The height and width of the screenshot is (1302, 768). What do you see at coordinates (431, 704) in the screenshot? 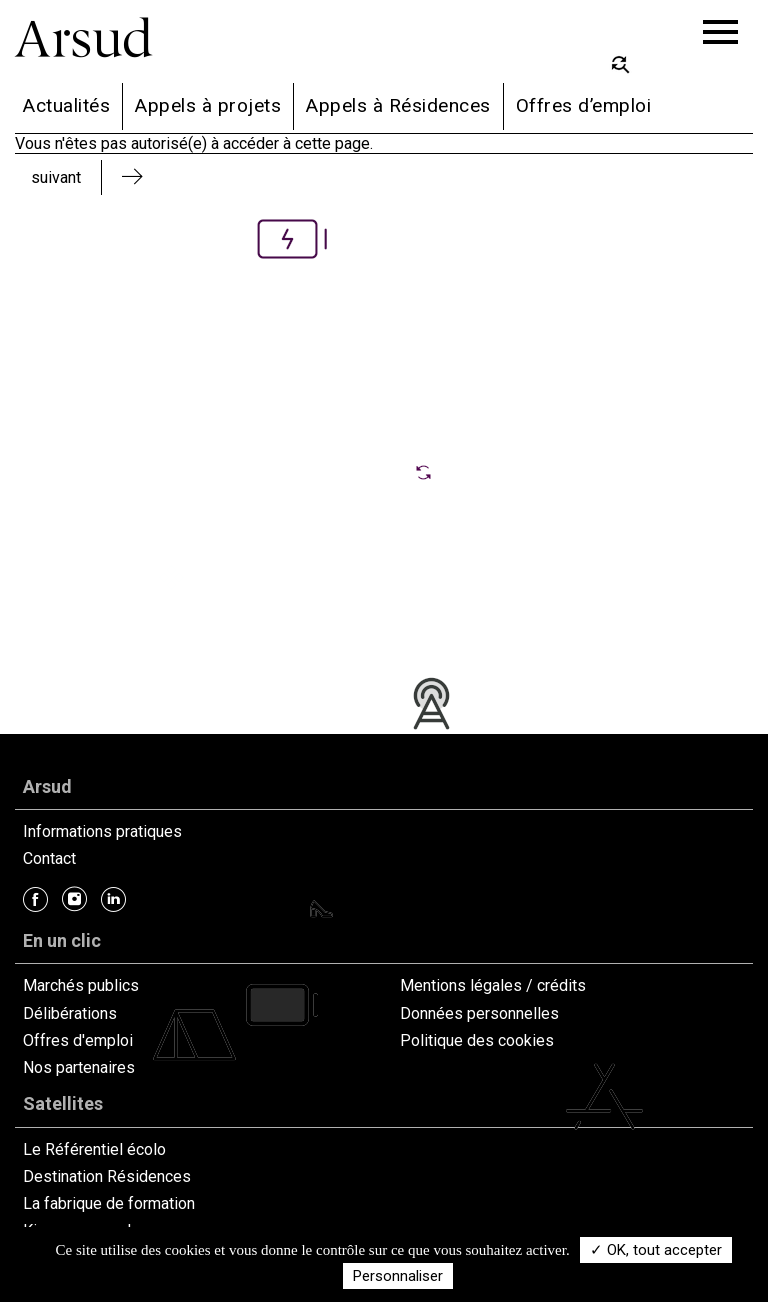
I see `indicates cellular network signal strength` at bounding box center [431, 704].